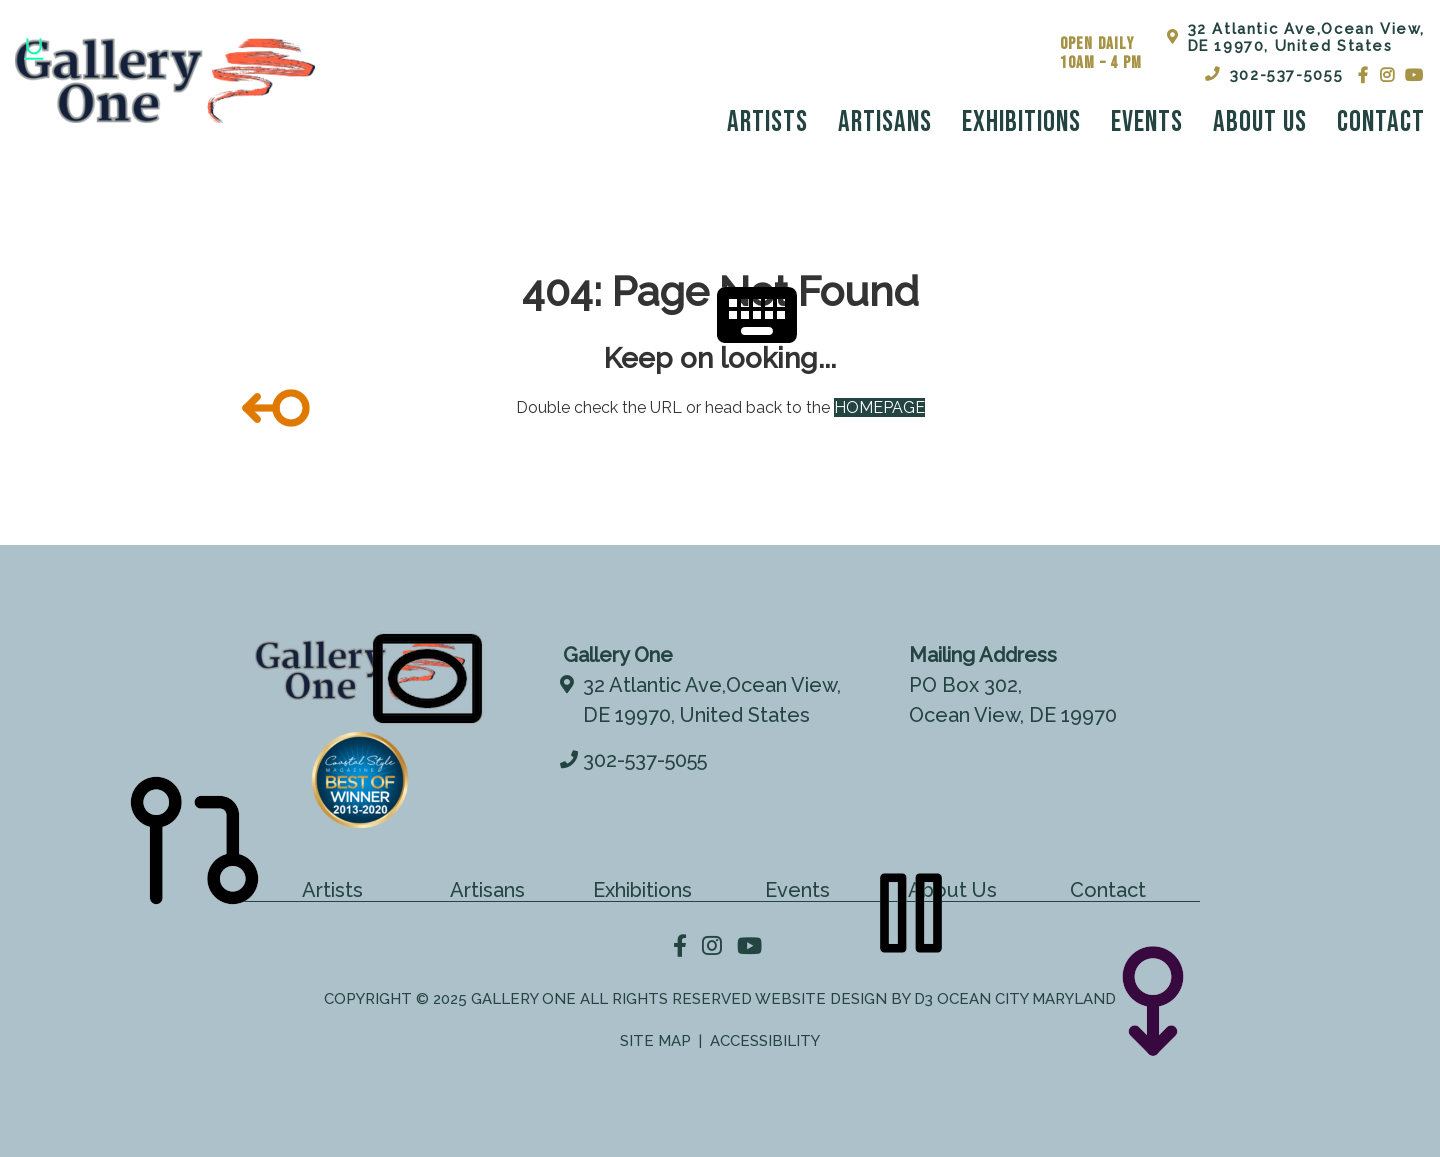 Image resolution: width=1440 pixels, height=1157 pixels. Describe the element at coordinates (276, 408) in the screenshot. I see `swipe left to dismiss or navigate back` at that location.